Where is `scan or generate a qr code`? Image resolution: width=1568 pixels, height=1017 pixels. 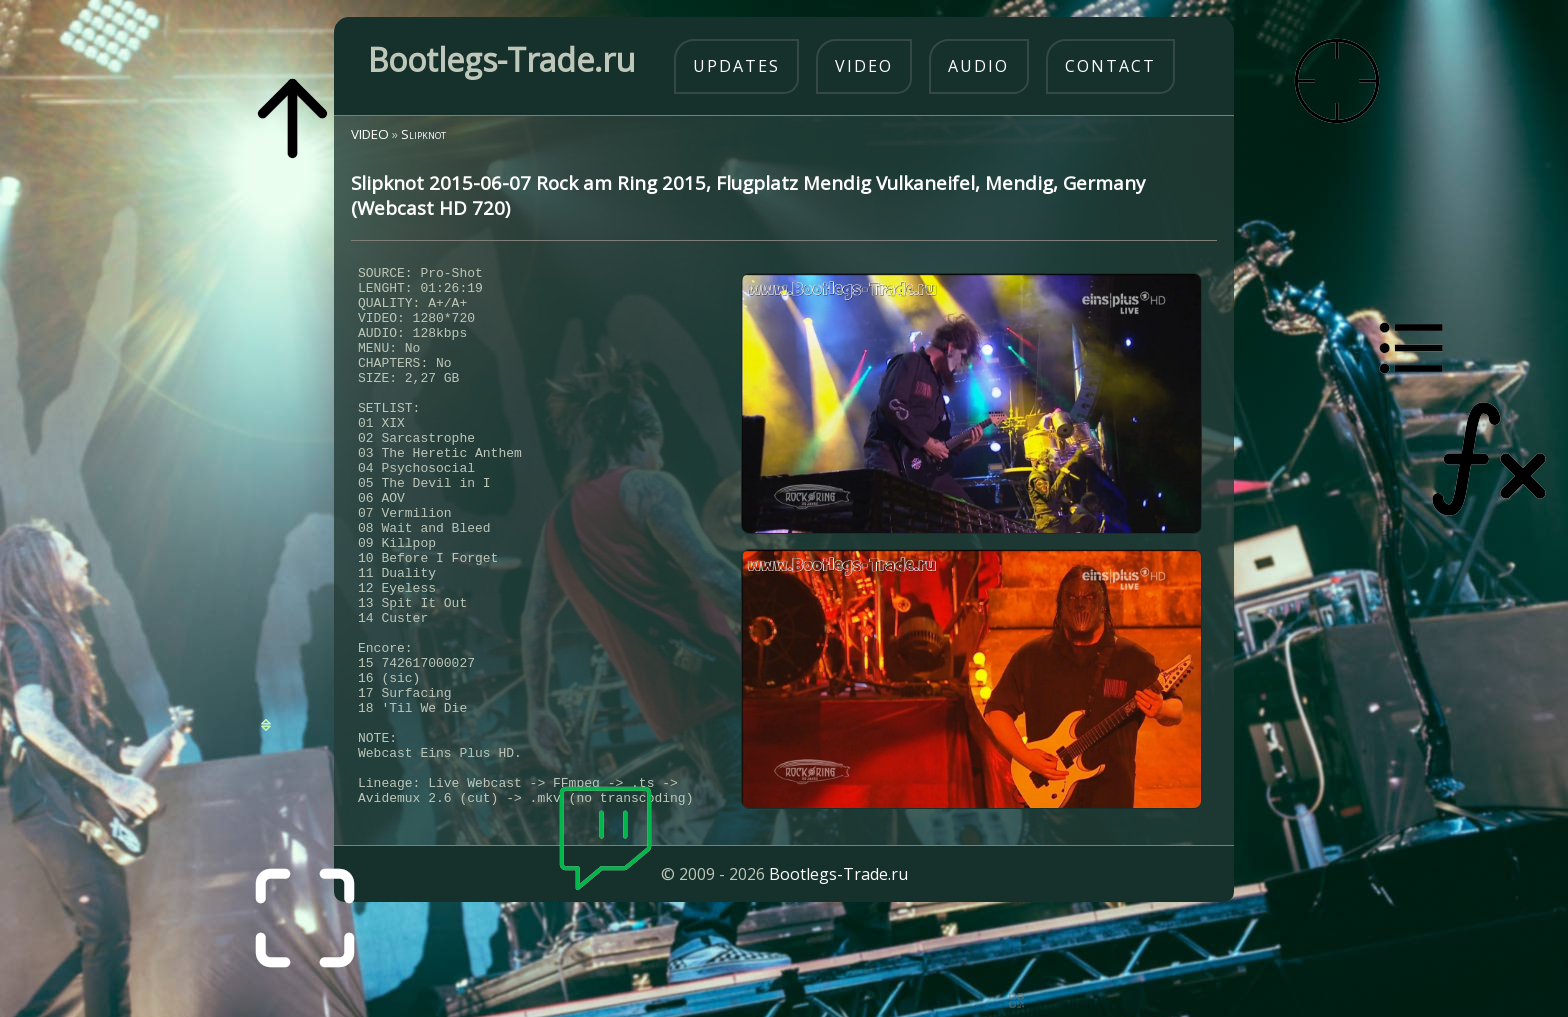
scan or generate a qr code is located at coordinates (1016, 1000).